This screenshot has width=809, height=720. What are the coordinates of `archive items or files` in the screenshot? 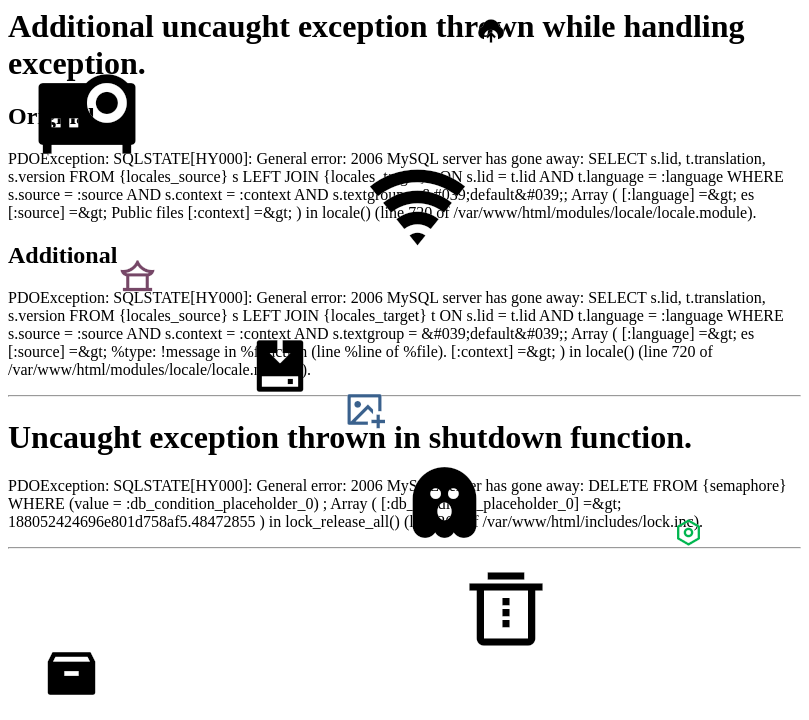 It's located at (71, 673).